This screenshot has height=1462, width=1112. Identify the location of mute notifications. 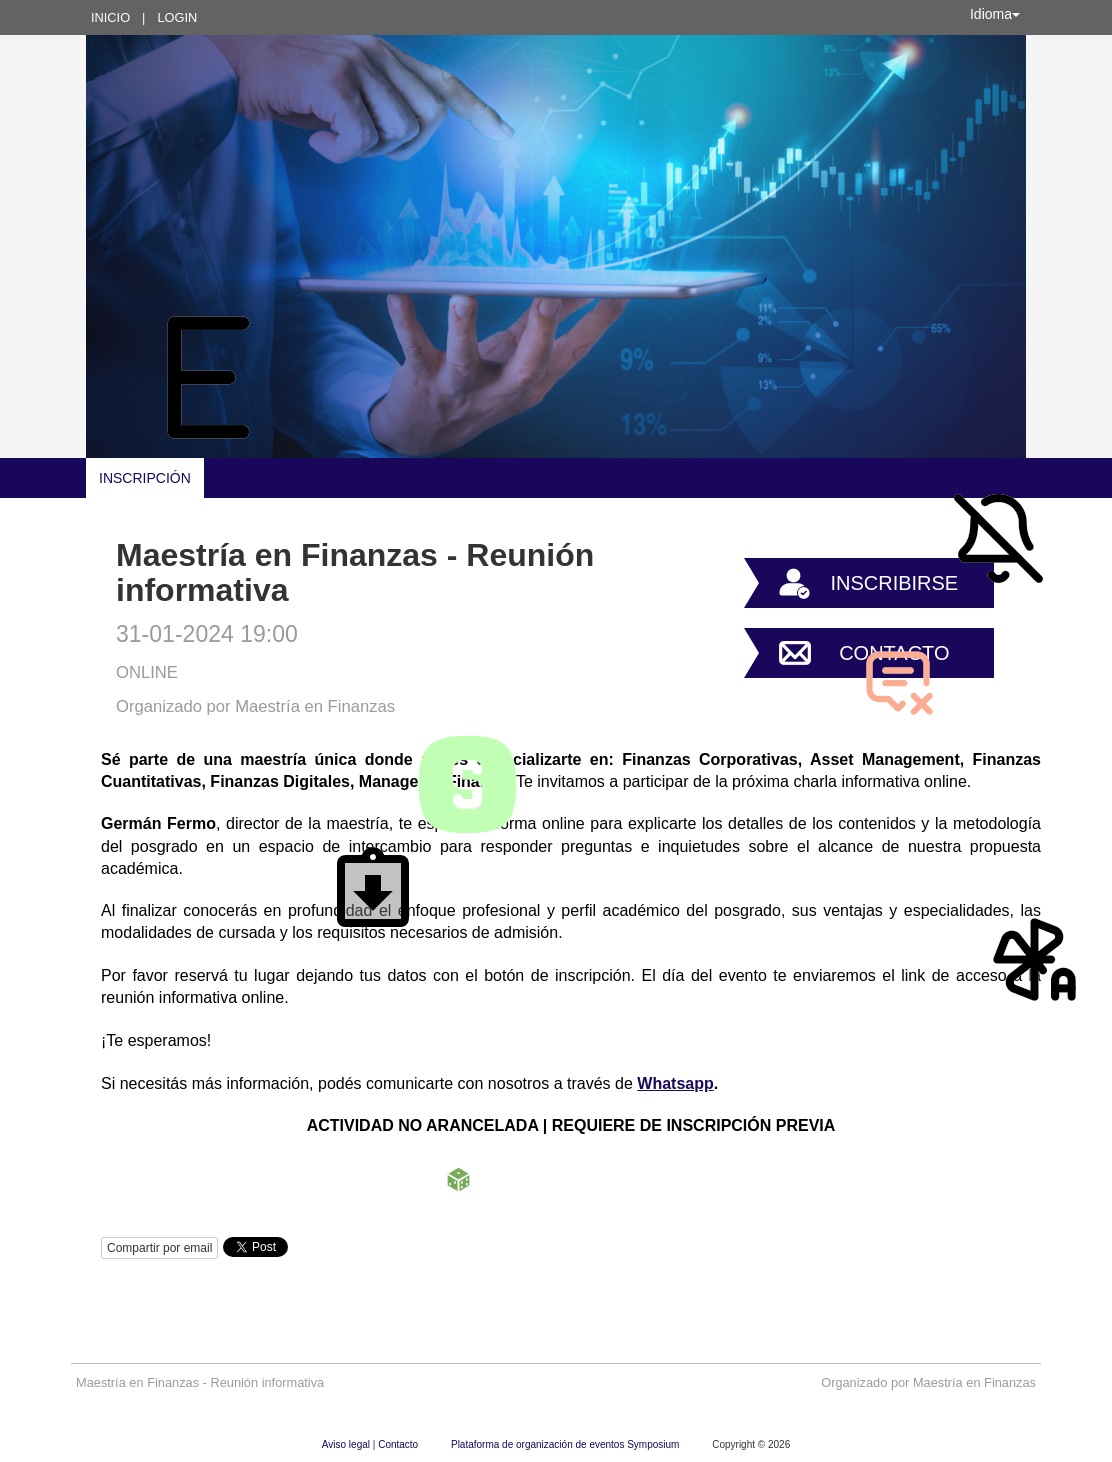
(998, 538).